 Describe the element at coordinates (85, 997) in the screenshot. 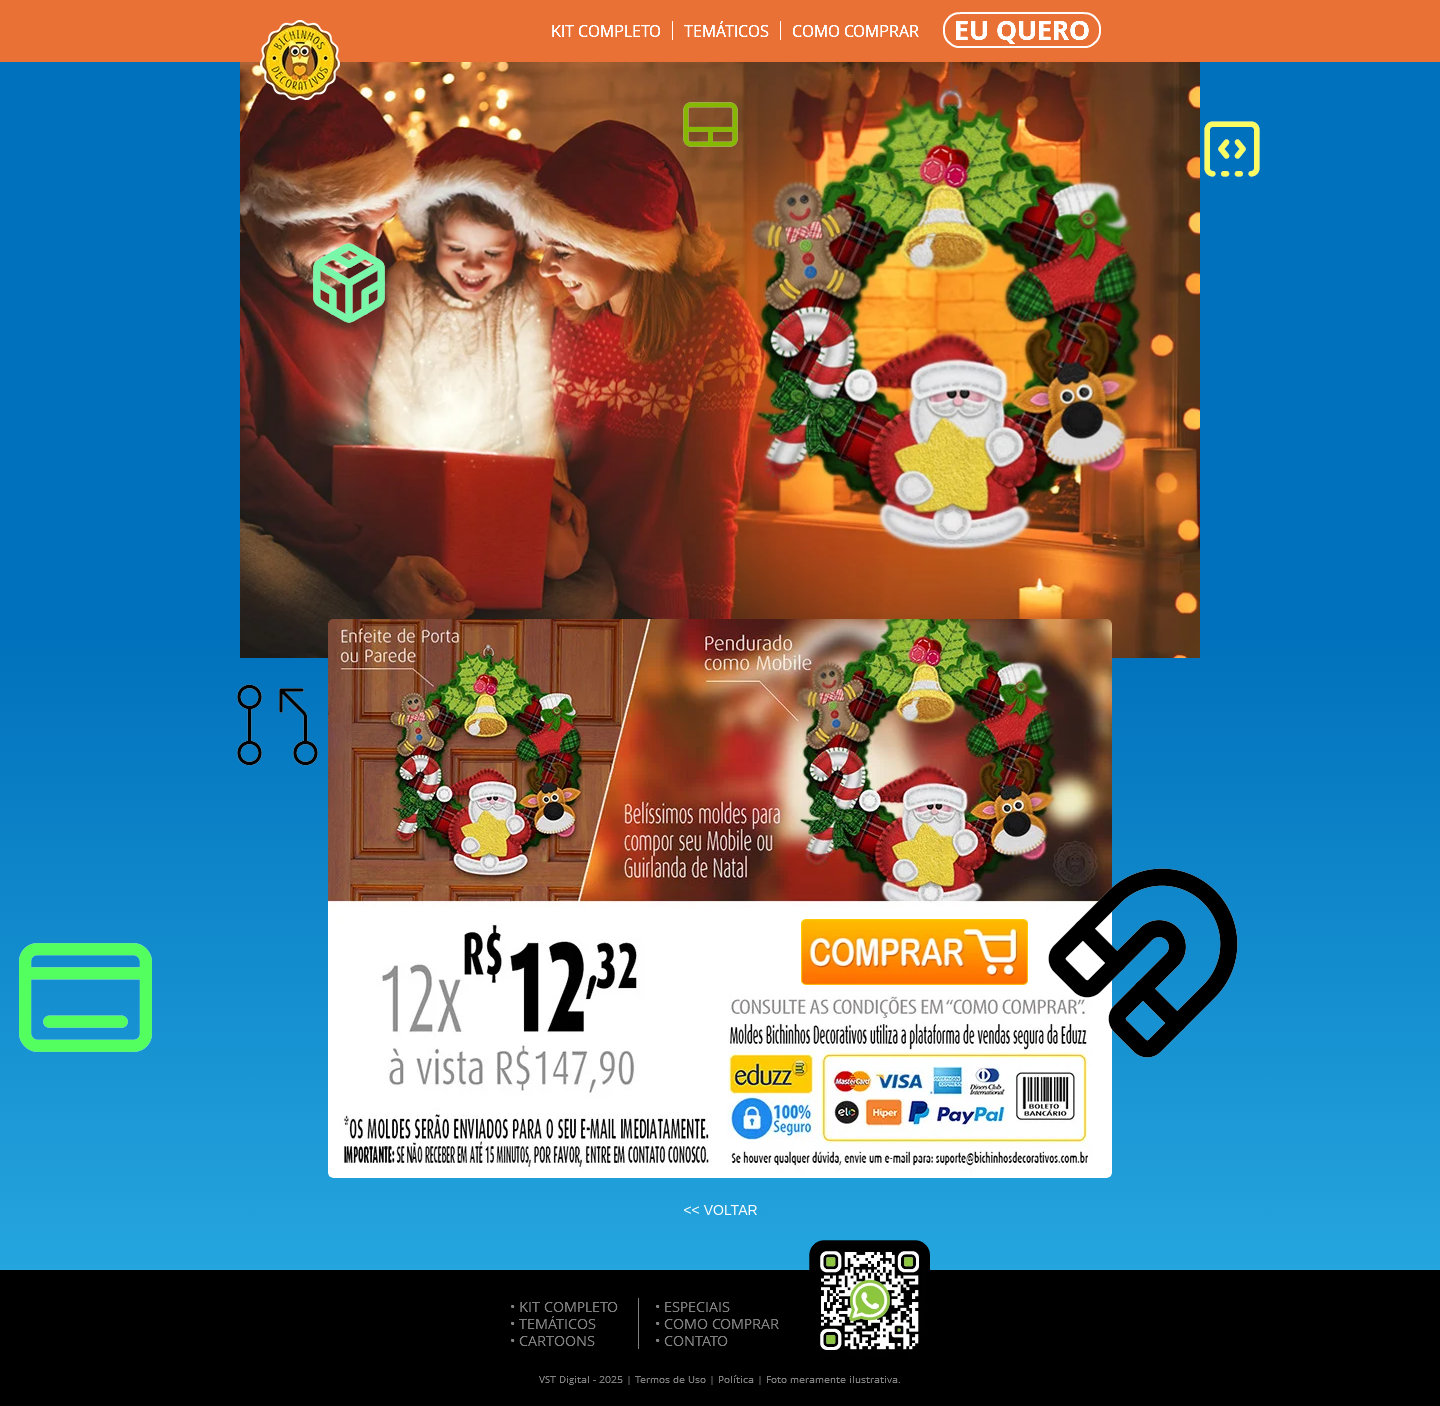

I see `access the dock or taskbar` at that location.